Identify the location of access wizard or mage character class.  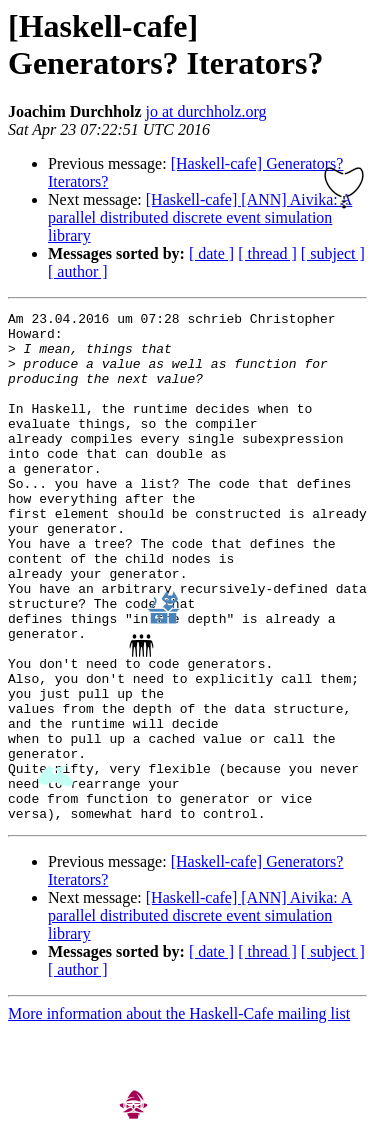
(133, 1104).